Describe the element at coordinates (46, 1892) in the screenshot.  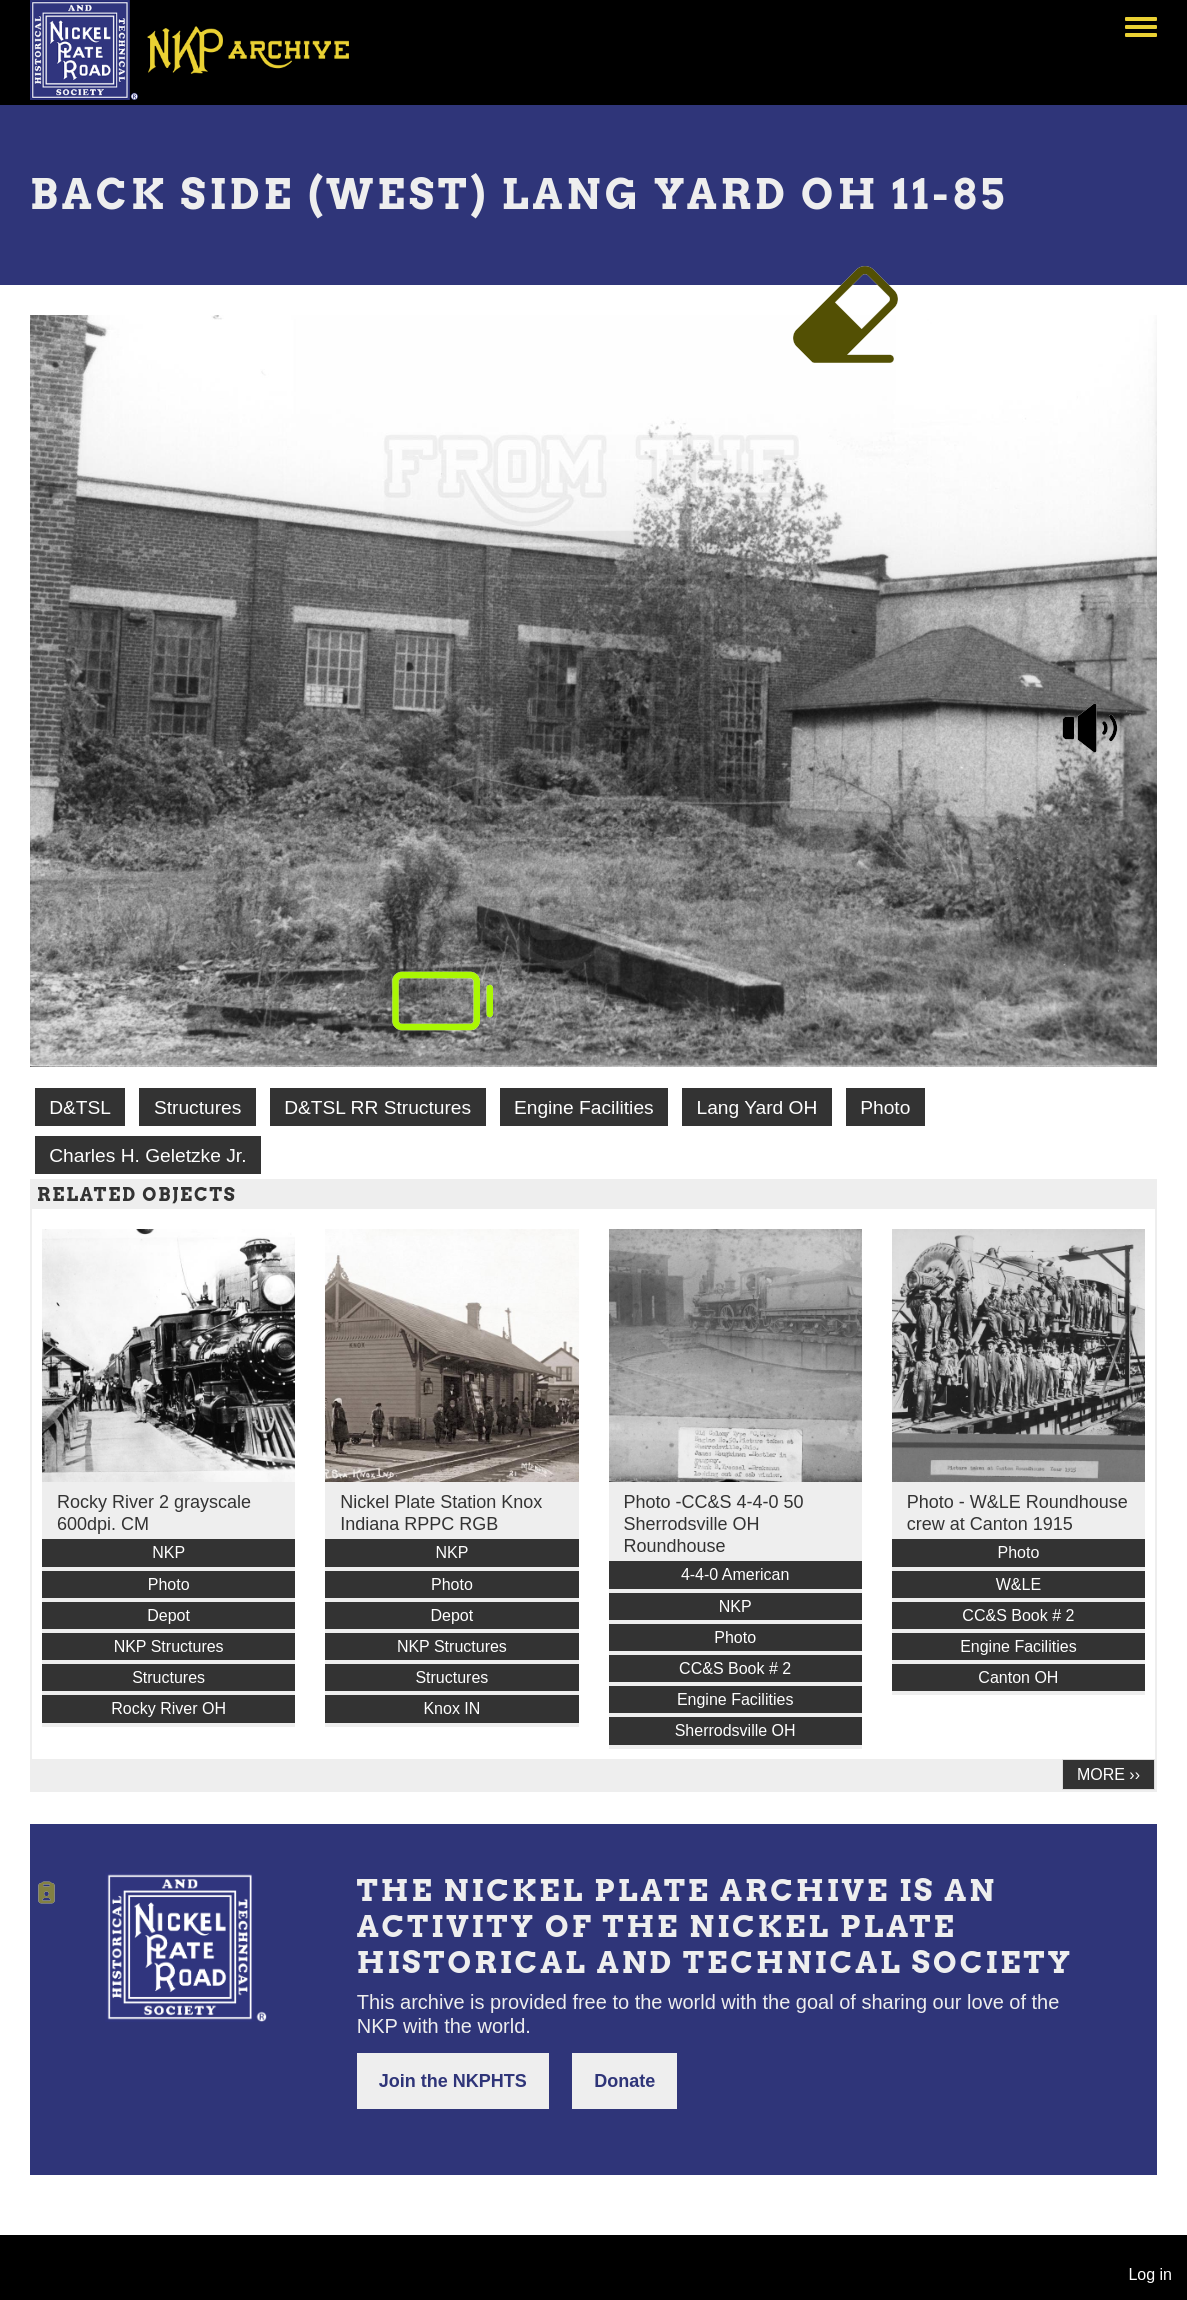
I see `view user profile or personnel record` at that location.